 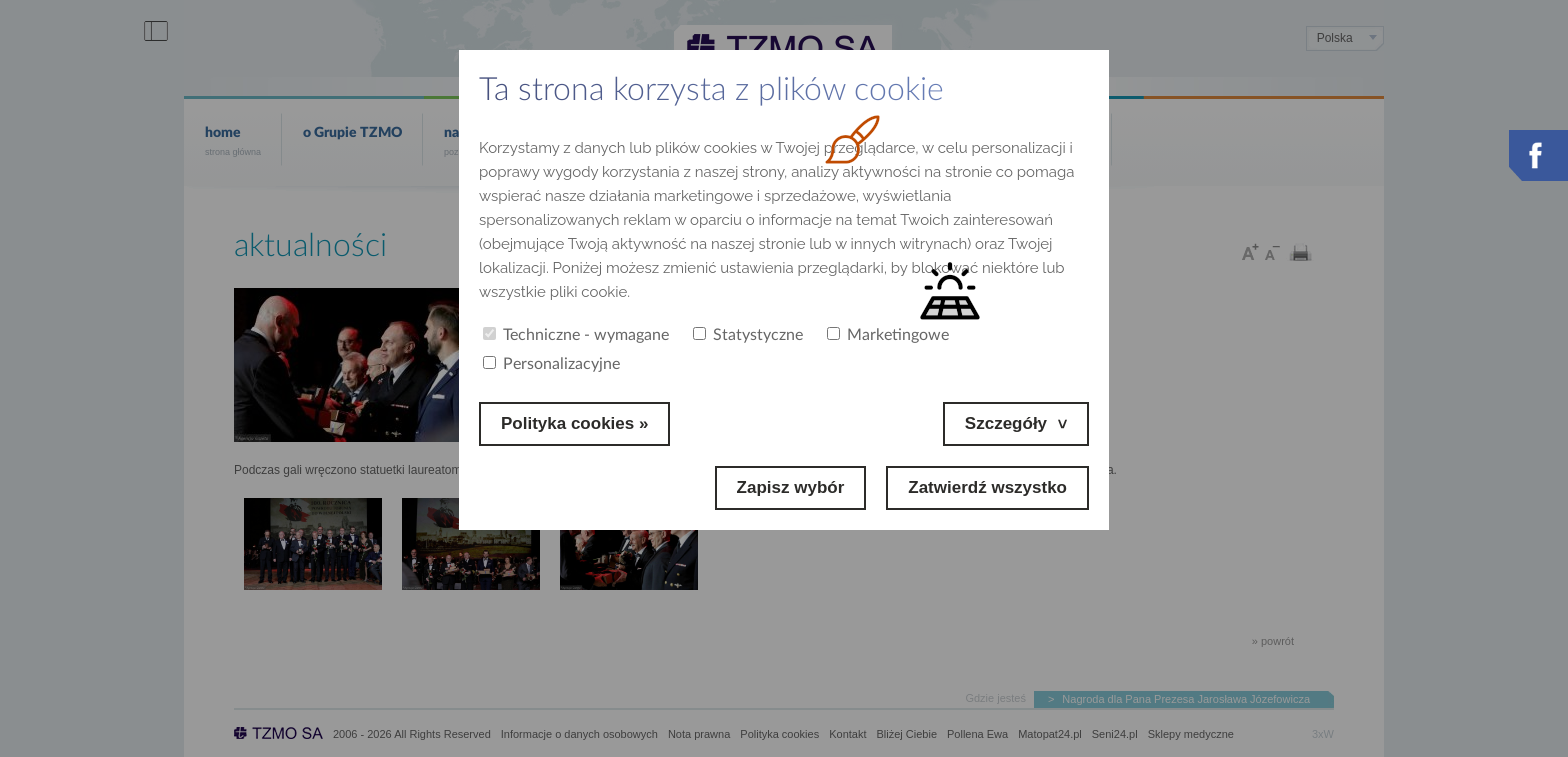 I want to click on toggle sidebar panel visibility, so click(x=156, y=31).